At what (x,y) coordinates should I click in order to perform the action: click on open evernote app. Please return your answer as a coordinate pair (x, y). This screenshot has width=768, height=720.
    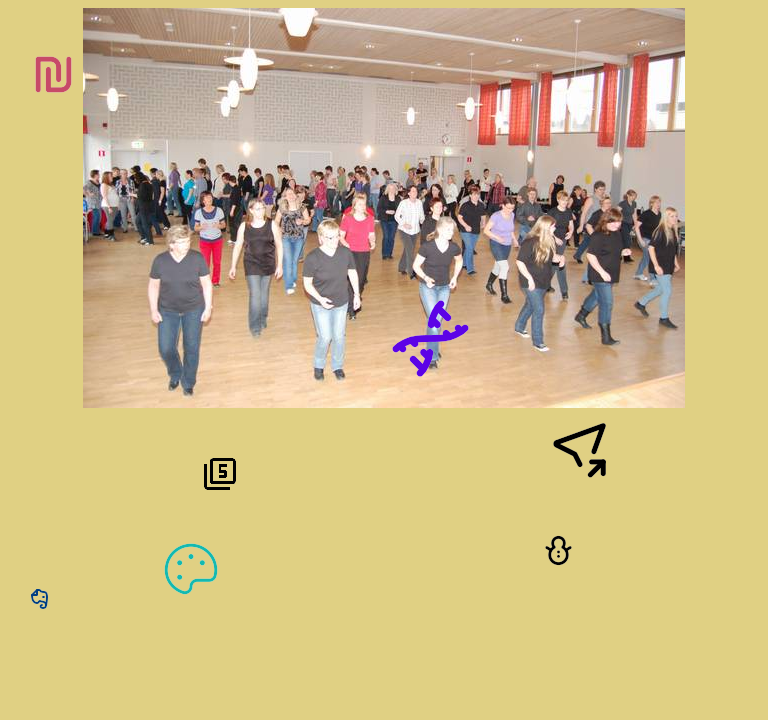
    Looking at the image, I should click on (40, 599).